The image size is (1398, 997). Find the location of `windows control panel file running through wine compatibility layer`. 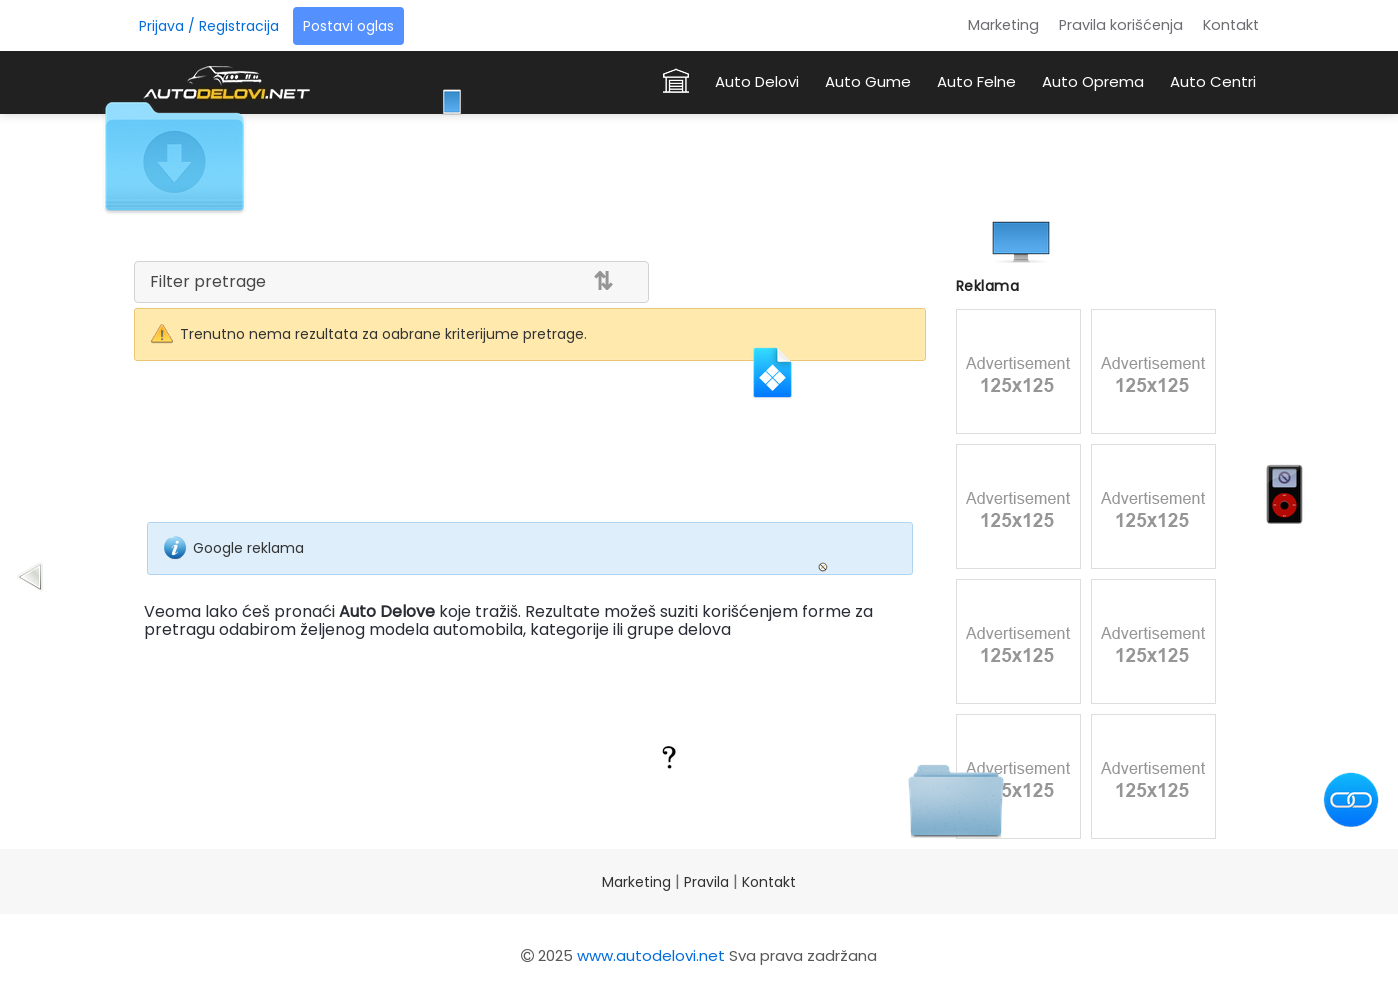

windows control panel file running through wine compatibility layer is located at coordinates (772, 373).